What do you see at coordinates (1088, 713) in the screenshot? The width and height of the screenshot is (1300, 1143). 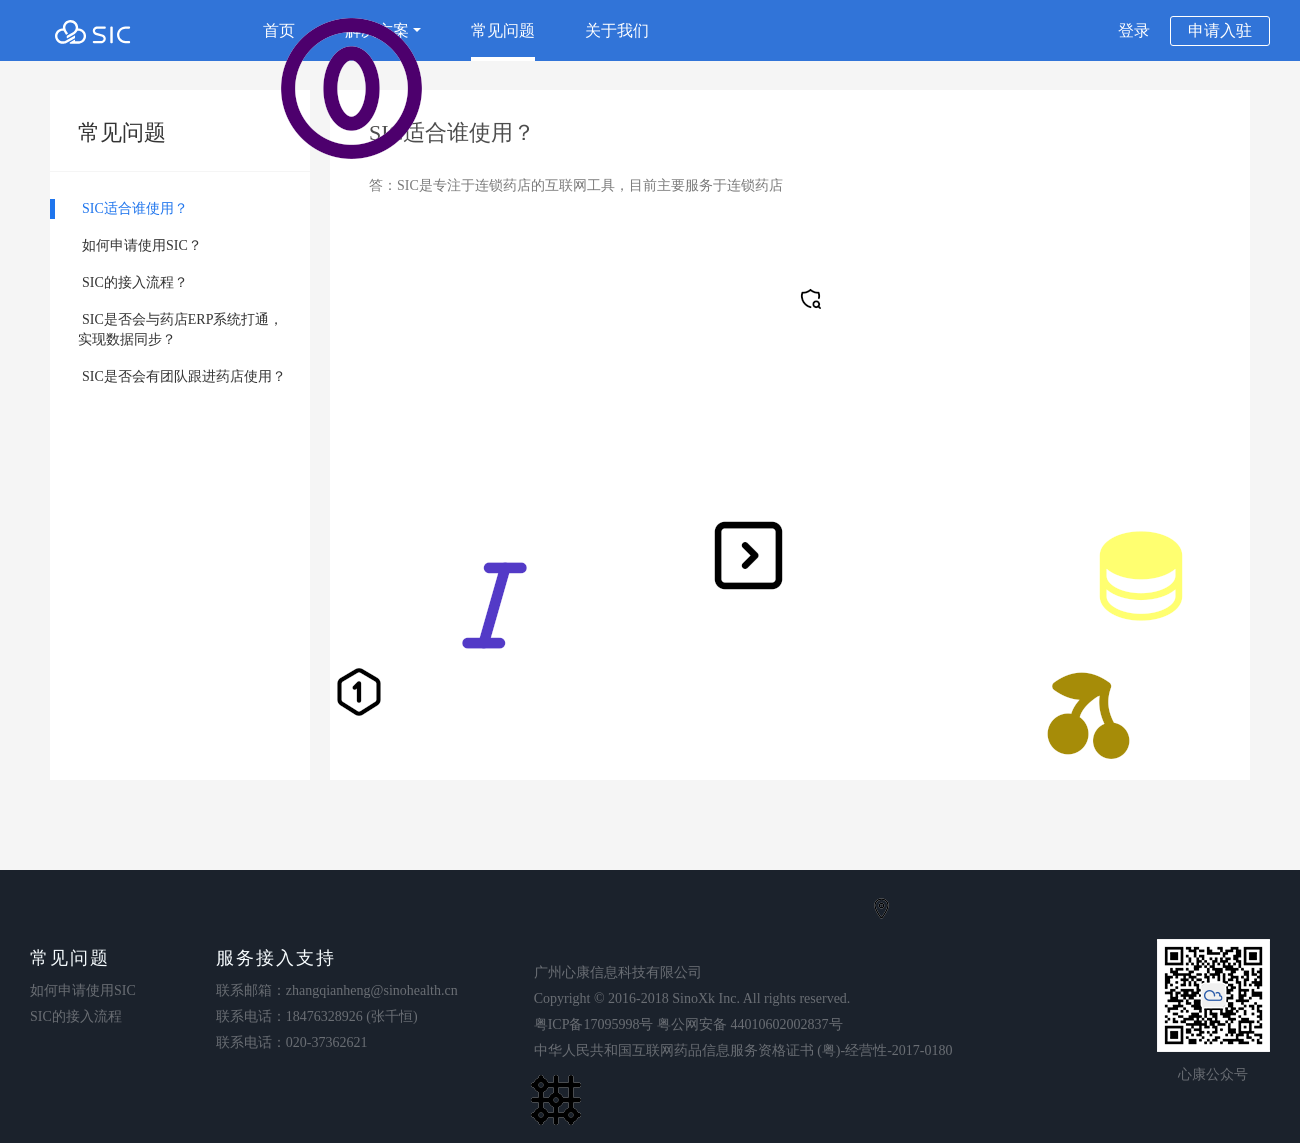 I see `indicates fruit or food category` at bounding box center [1088, 713].